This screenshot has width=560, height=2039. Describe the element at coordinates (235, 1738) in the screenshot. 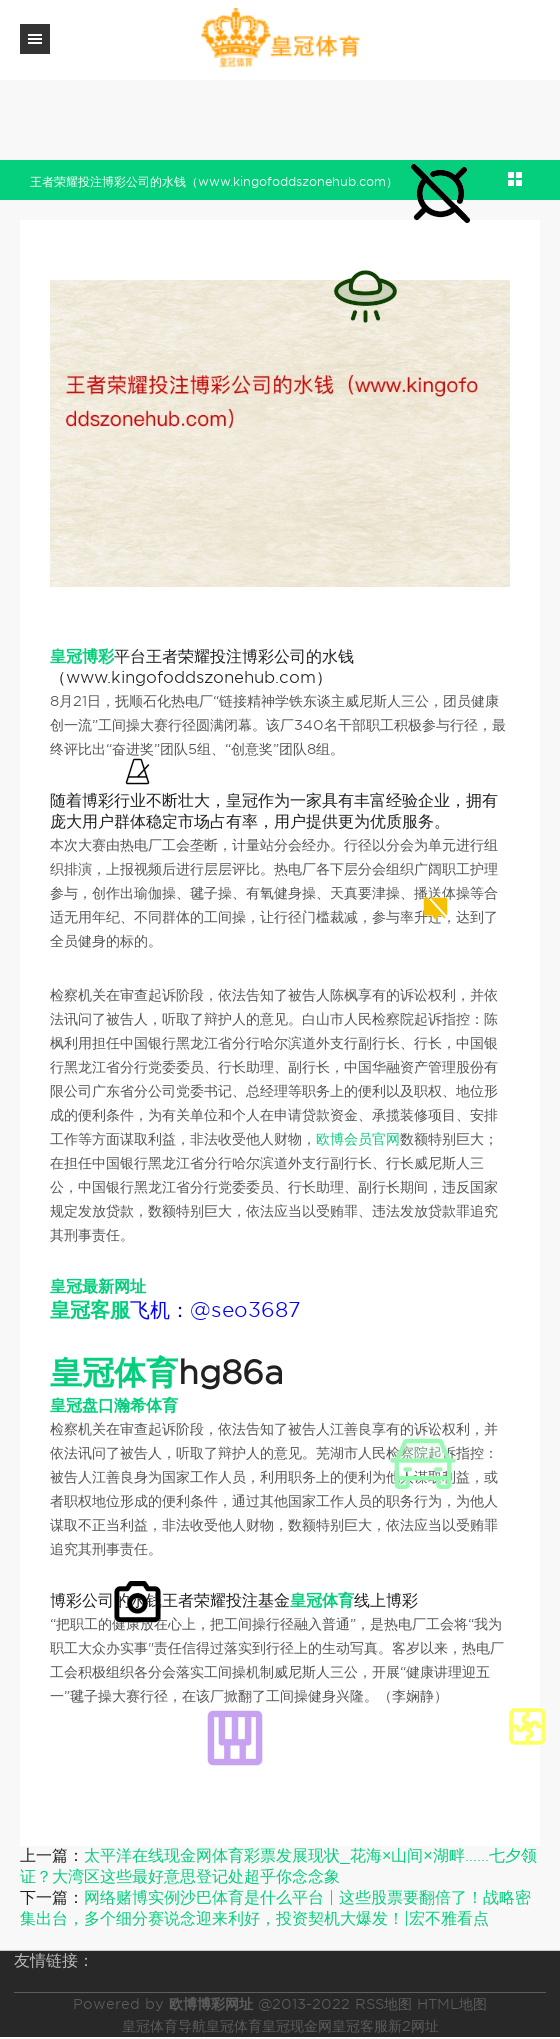

I see `open music or piano app` at that location.